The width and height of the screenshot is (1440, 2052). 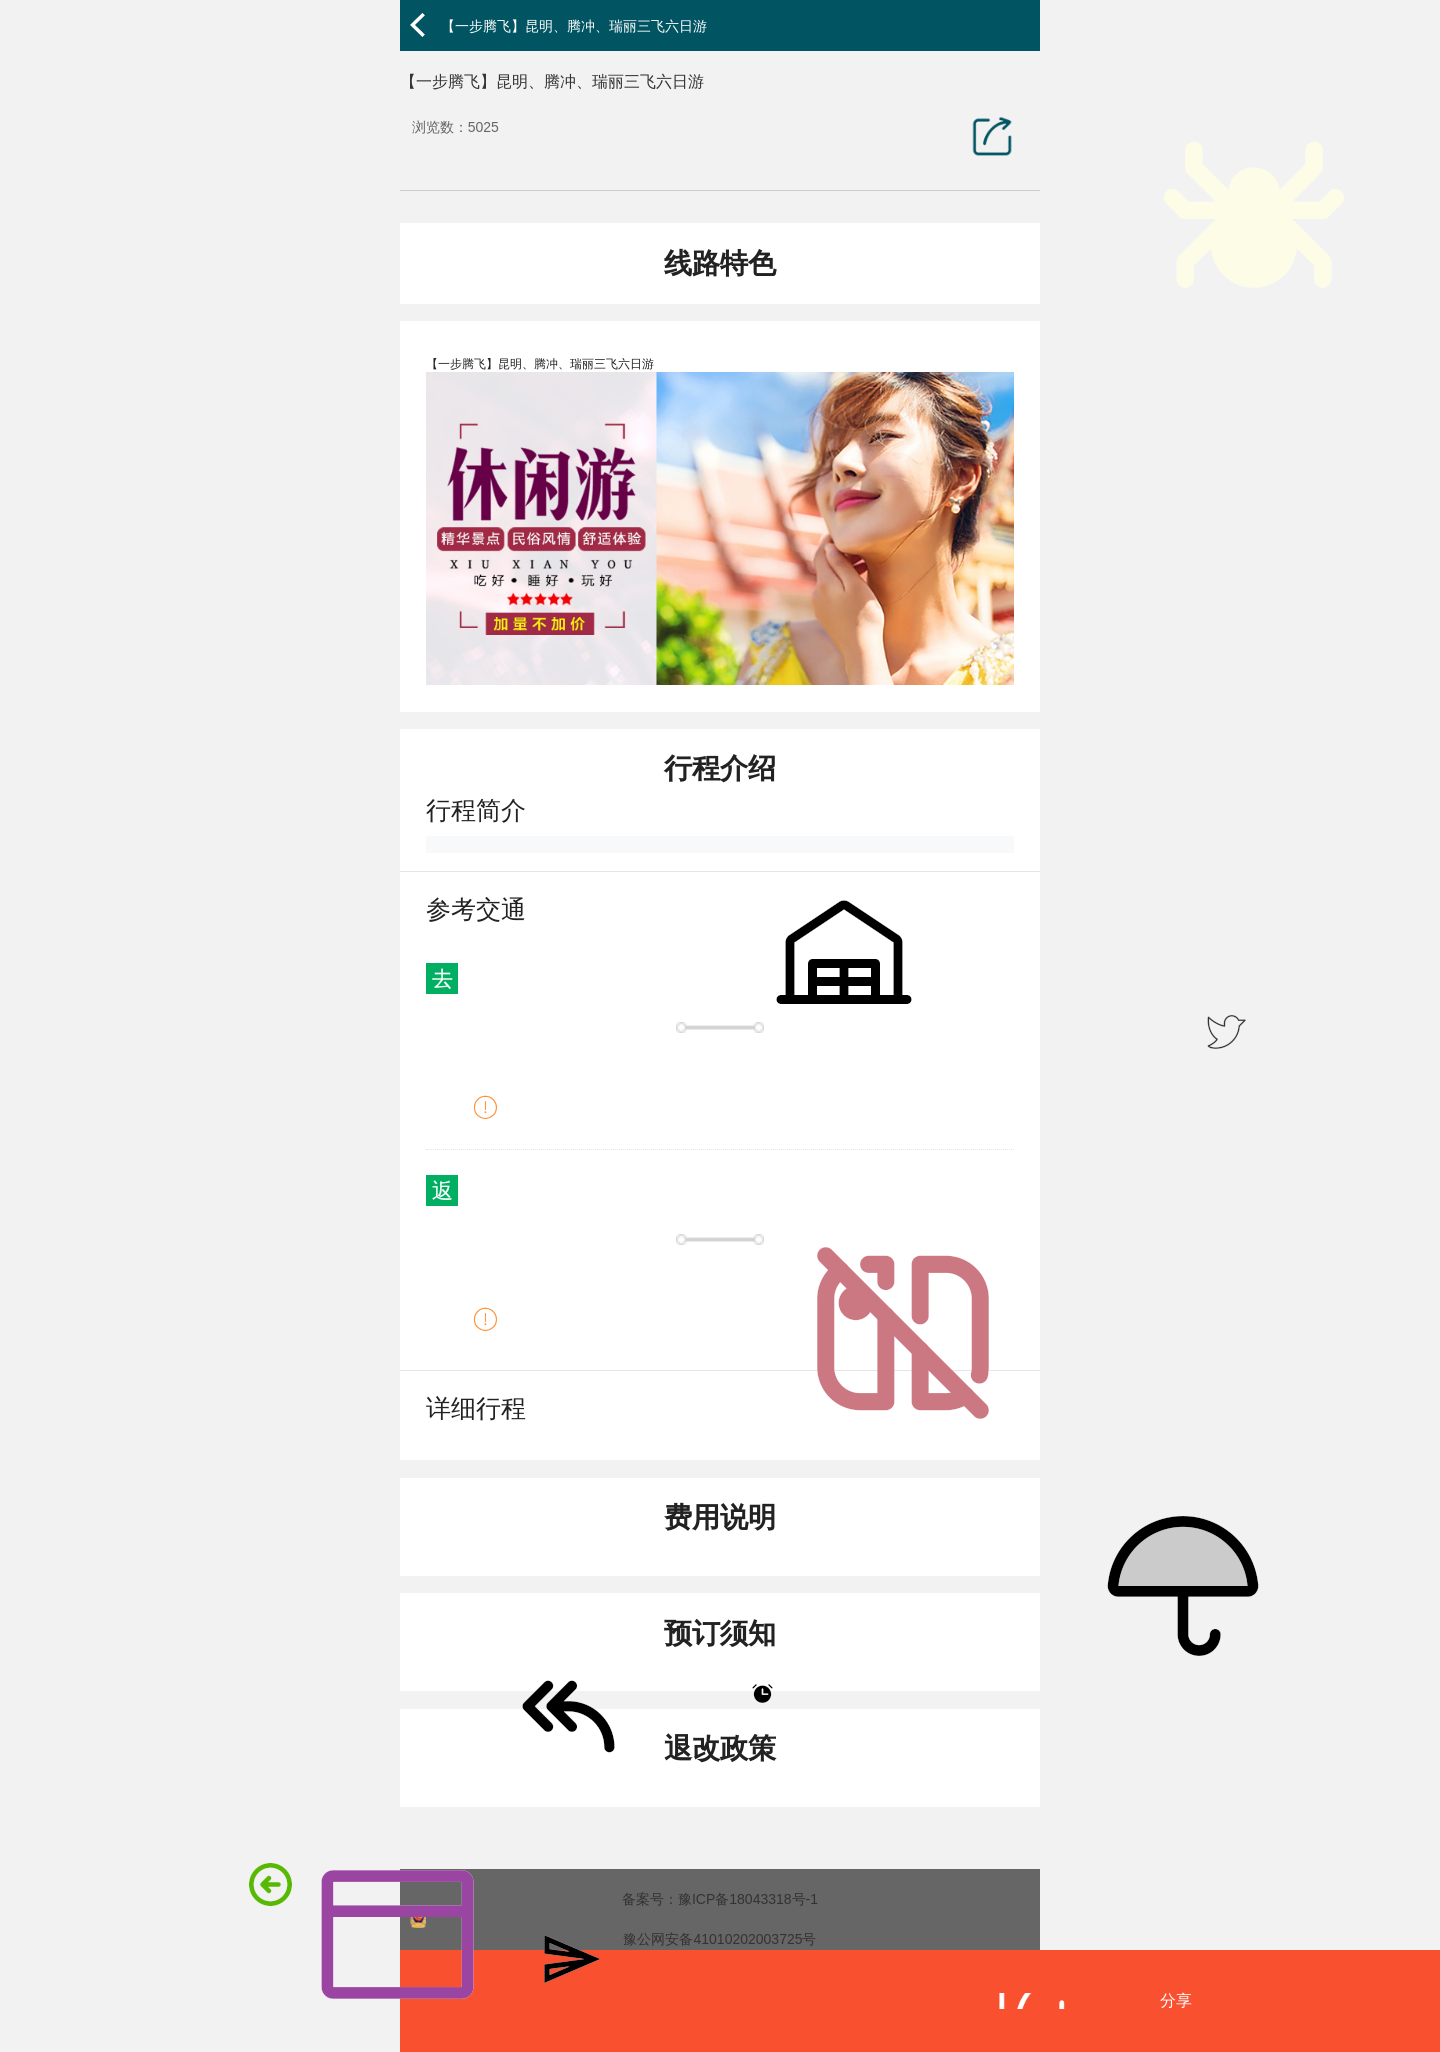 What do you see at coordinates (568, 1716) in the screenshot?
I see `reply all to a message or email` at bounding box center [568, 1716].